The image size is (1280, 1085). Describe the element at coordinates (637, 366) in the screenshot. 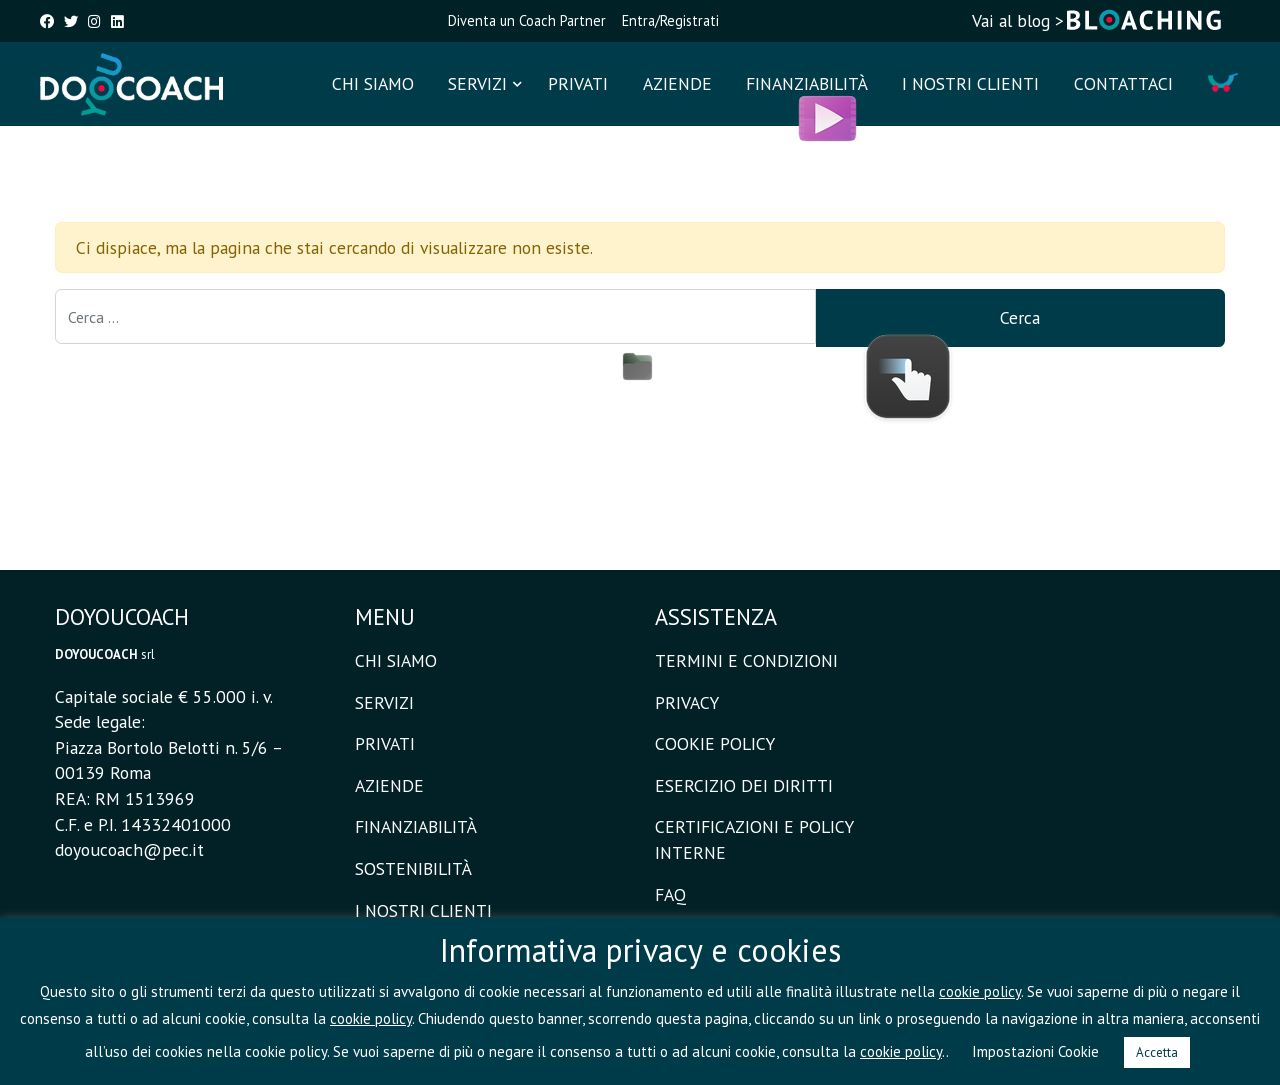

I see `an open folder in the file system` at that location.